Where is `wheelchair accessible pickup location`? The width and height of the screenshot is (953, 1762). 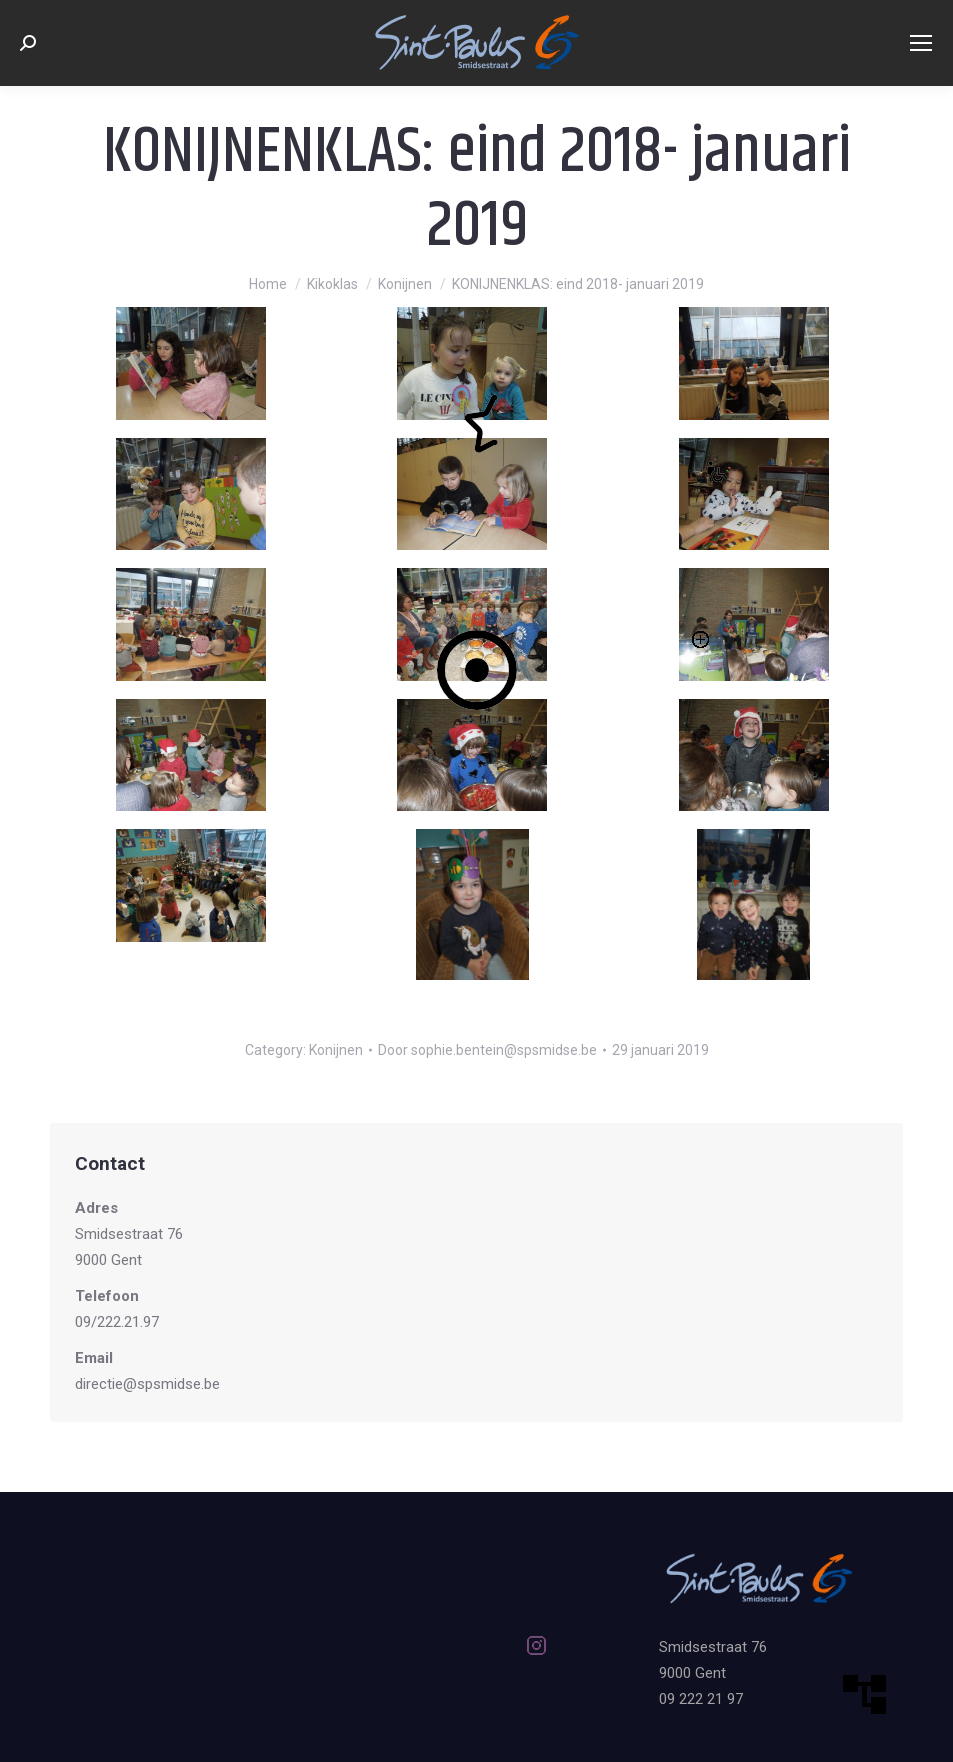
wheelchair accessible pickup location is located at coordinates (716, 471).